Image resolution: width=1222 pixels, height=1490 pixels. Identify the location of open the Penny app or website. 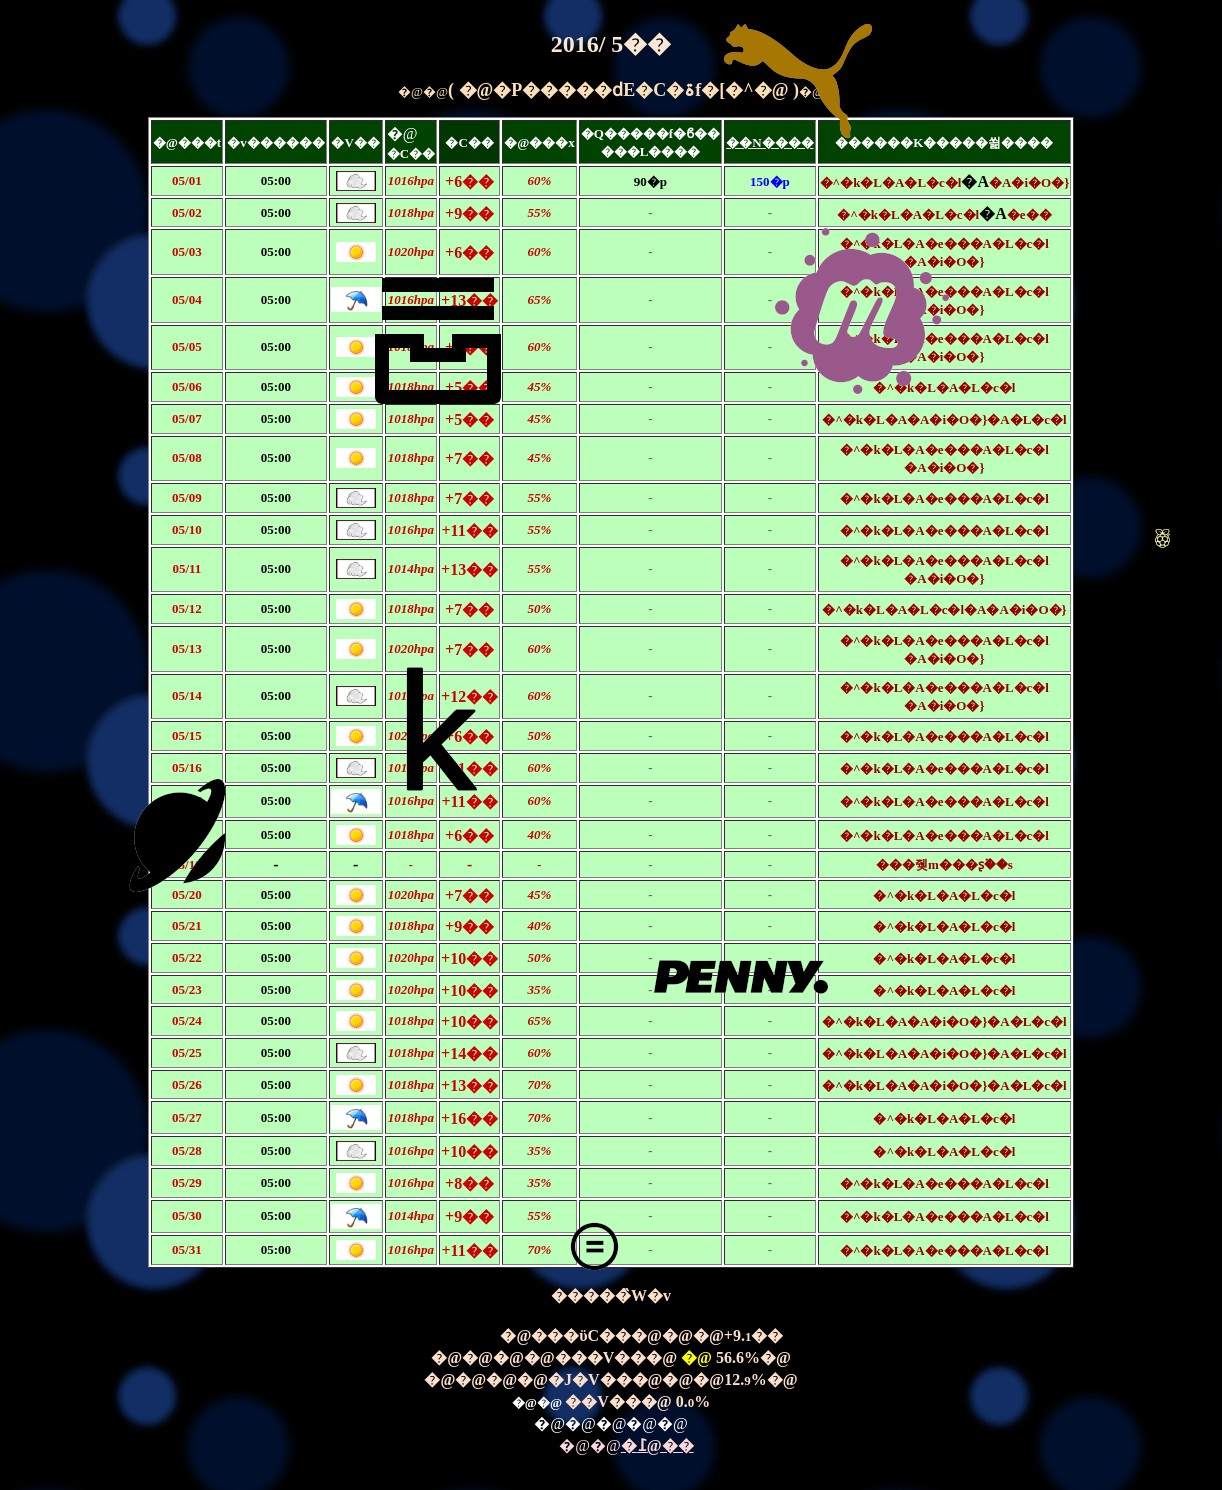
(741, 977).